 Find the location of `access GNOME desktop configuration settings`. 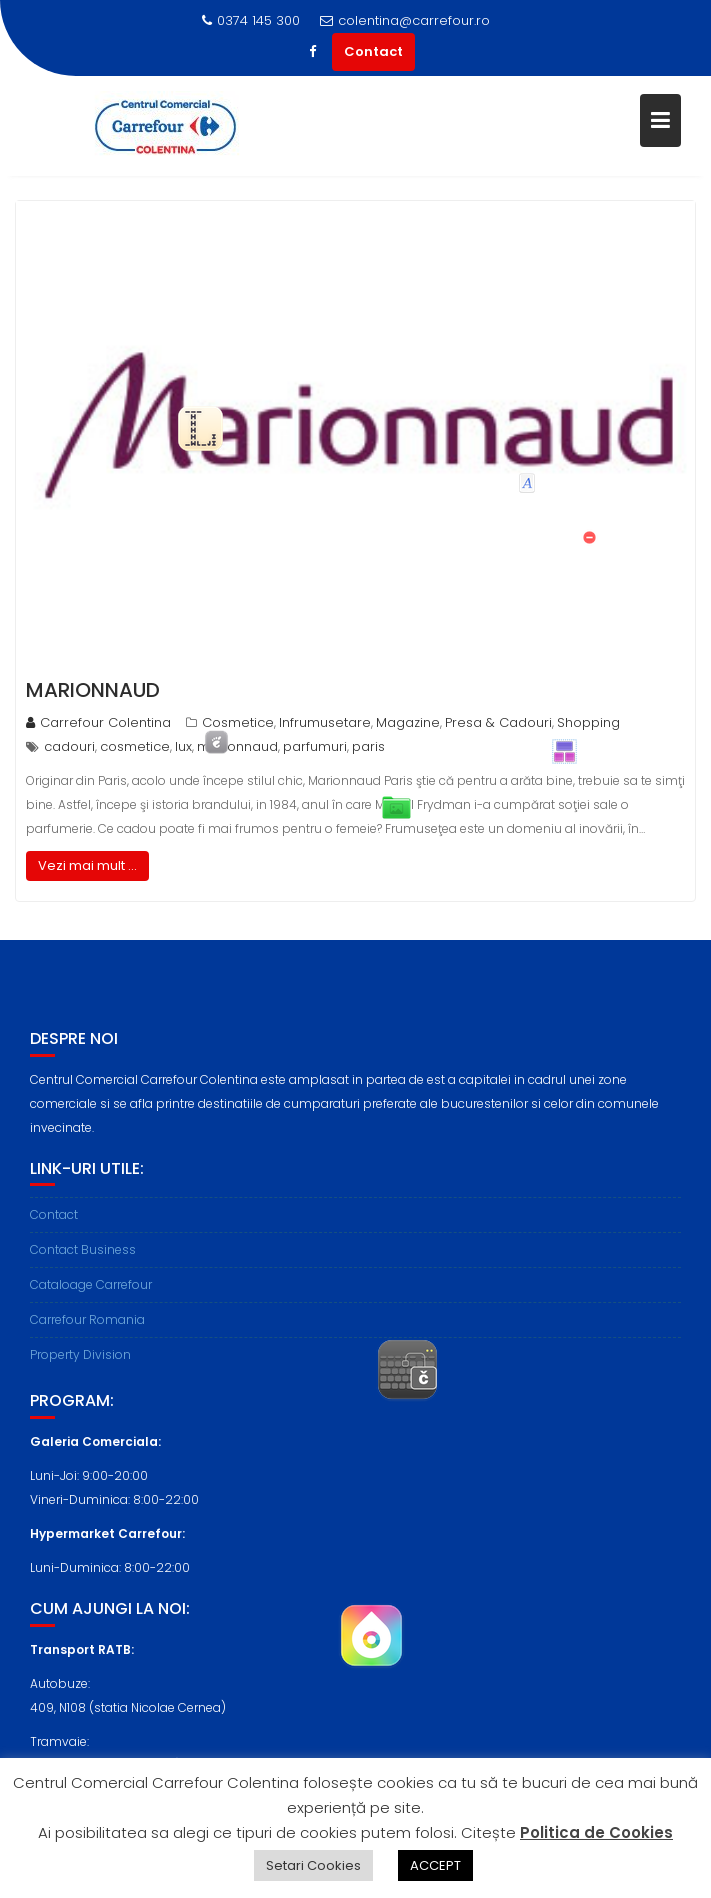

access GNOME desktop configuration settings is located at coordinates (216, 742).